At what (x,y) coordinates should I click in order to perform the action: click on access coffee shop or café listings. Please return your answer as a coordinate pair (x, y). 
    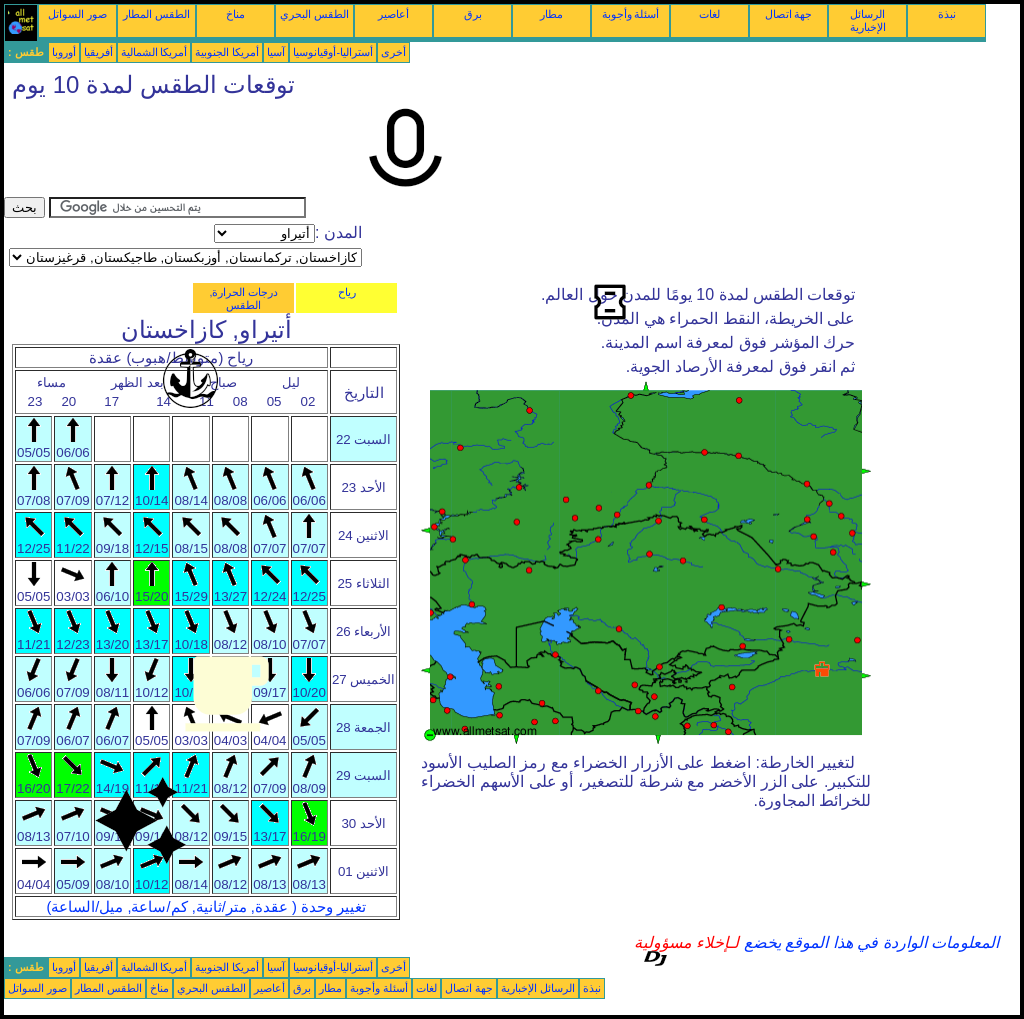
    Looking at the image, I should click on (227, 694).